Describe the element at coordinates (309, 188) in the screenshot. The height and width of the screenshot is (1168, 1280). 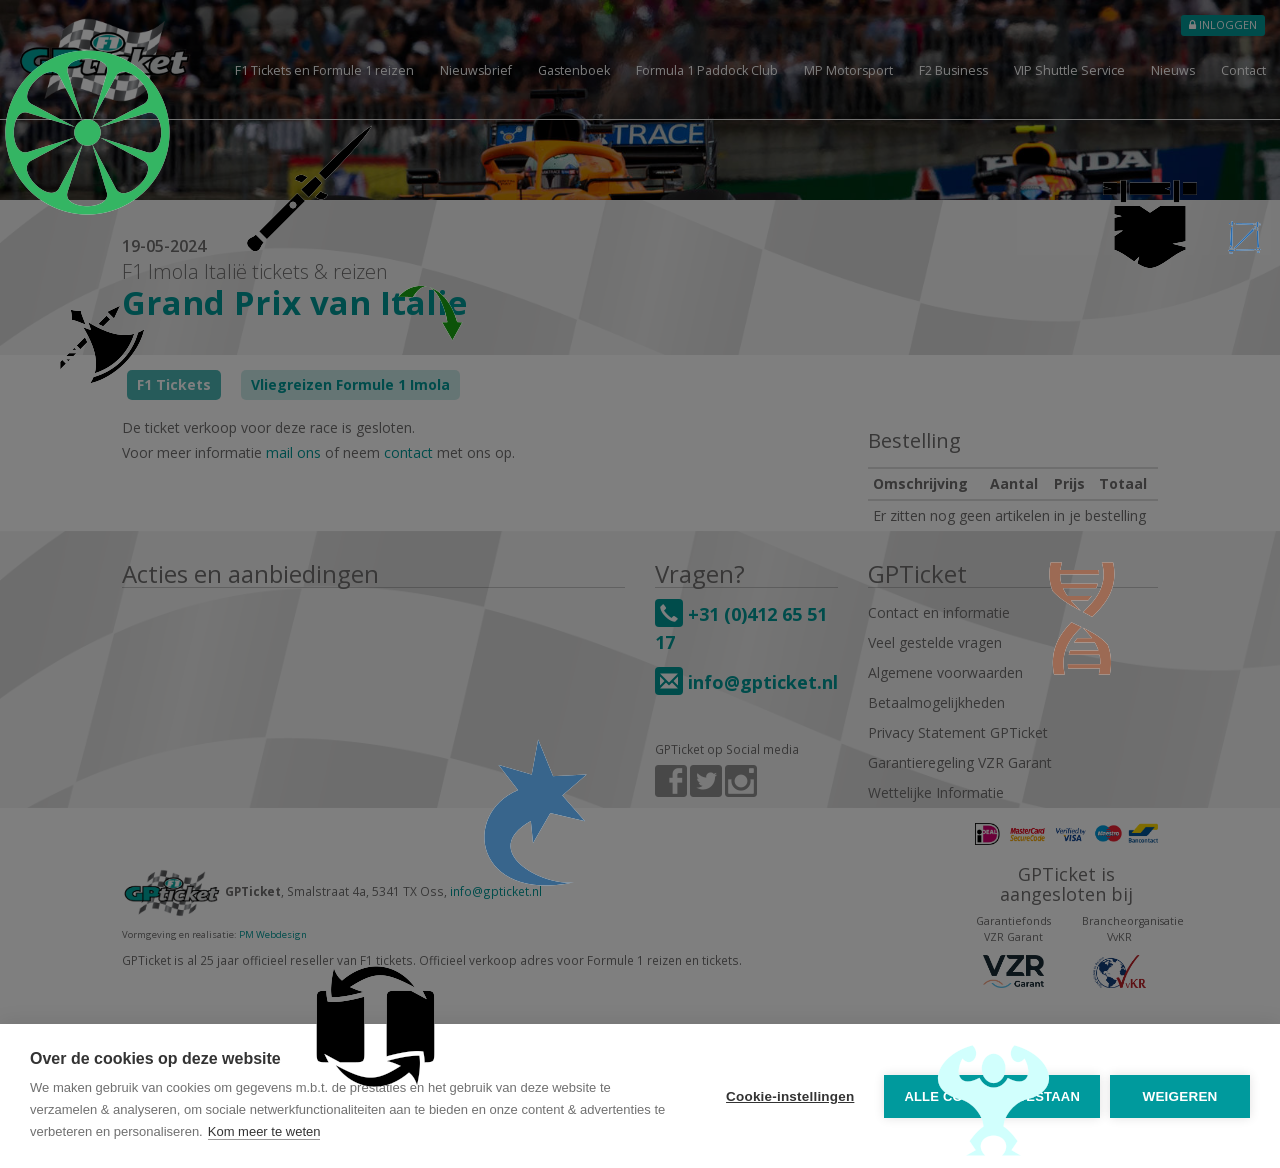
I see `represents a weapon or blade item in a game inventory` at that location.